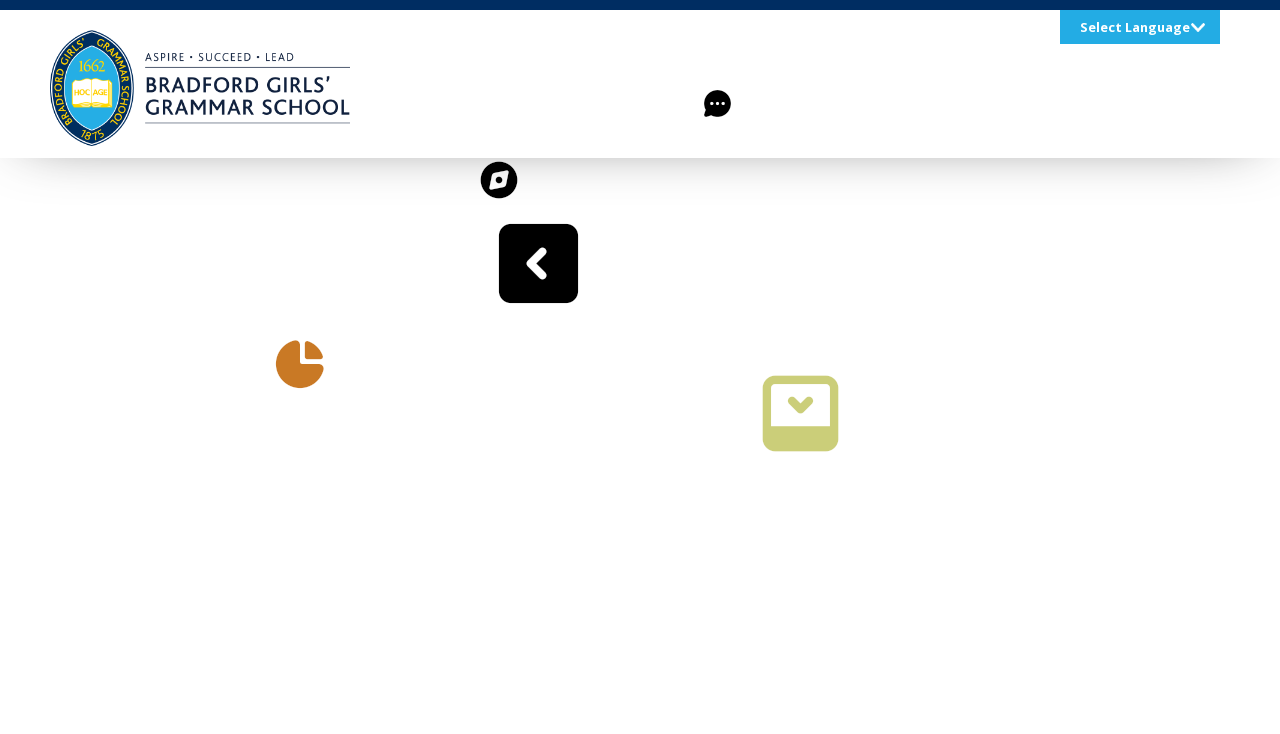  What do you see at coordinates (499, 180) in the screenshot?
I see `open the discord server discovery page` at bounding box center [499, 180].